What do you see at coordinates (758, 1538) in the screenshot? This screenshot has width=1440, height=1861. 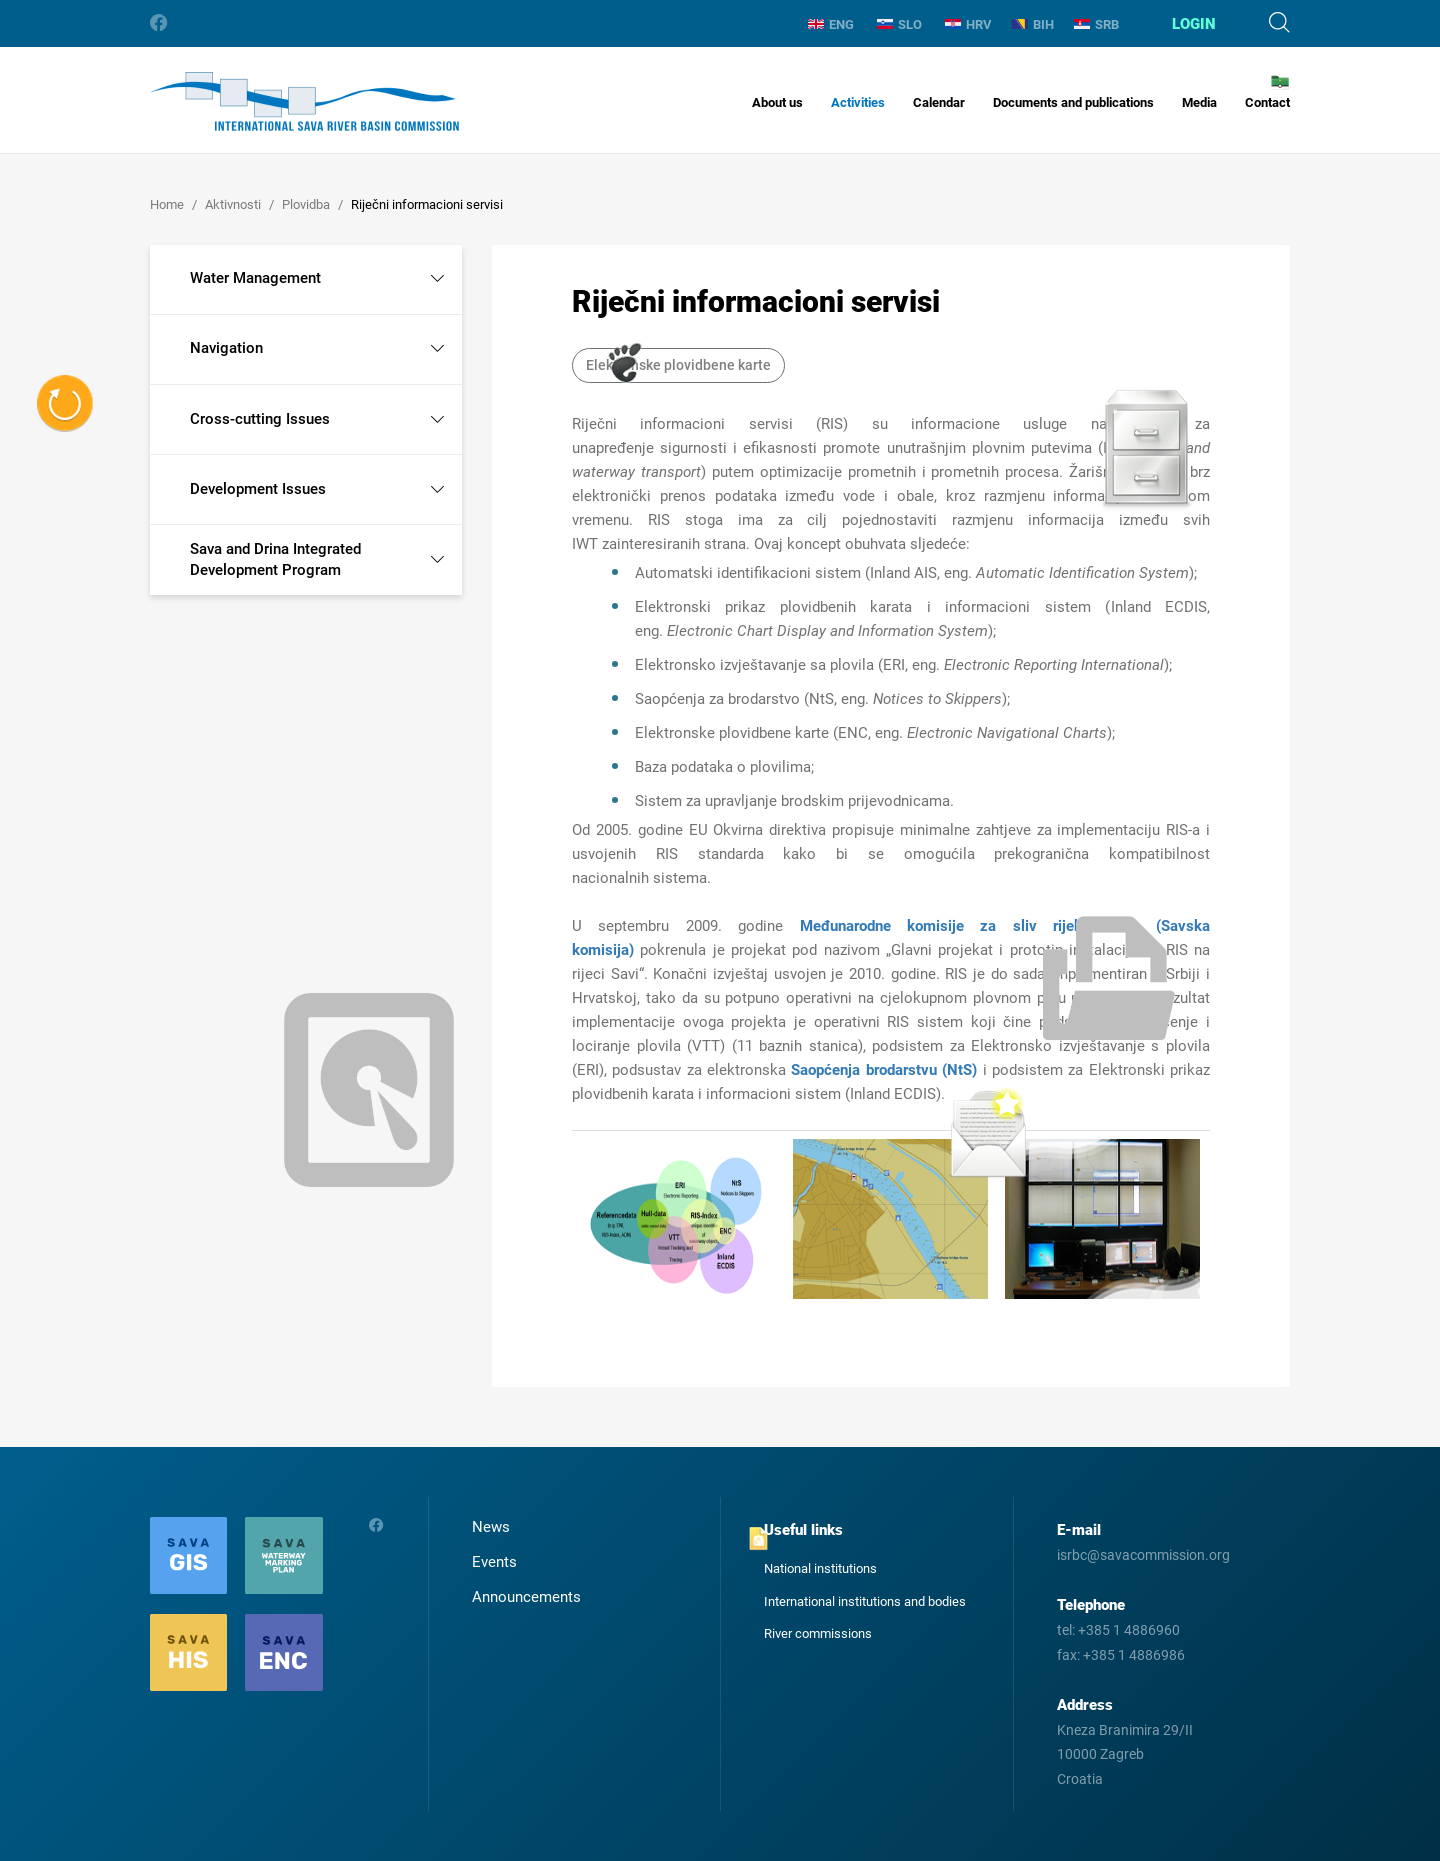 I see `mbox email archive file` at bounding box center [758, 1538].